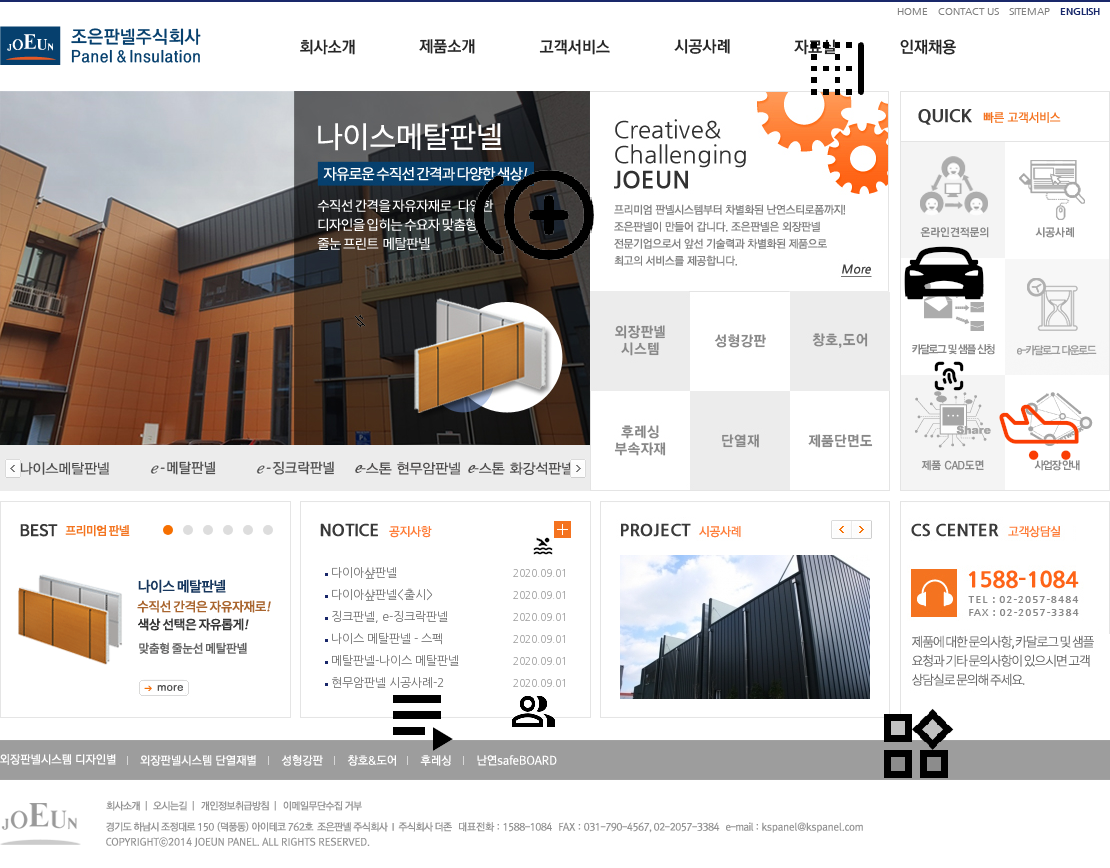 Image resolution: width=1110 pixels, height=868 pixels. I want to click on view contacts or people list, so click(533, 711).